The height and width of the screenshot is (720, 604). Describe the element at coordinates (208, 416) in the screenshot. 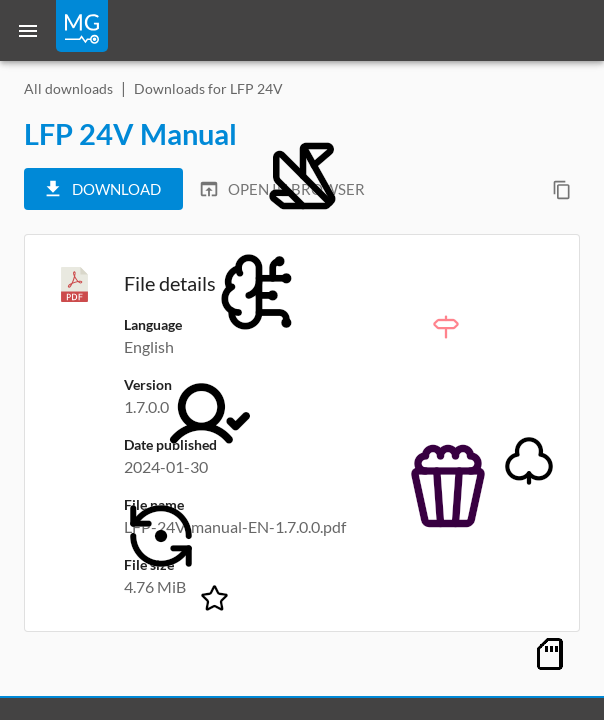

I see `user verified or approved` at that location.